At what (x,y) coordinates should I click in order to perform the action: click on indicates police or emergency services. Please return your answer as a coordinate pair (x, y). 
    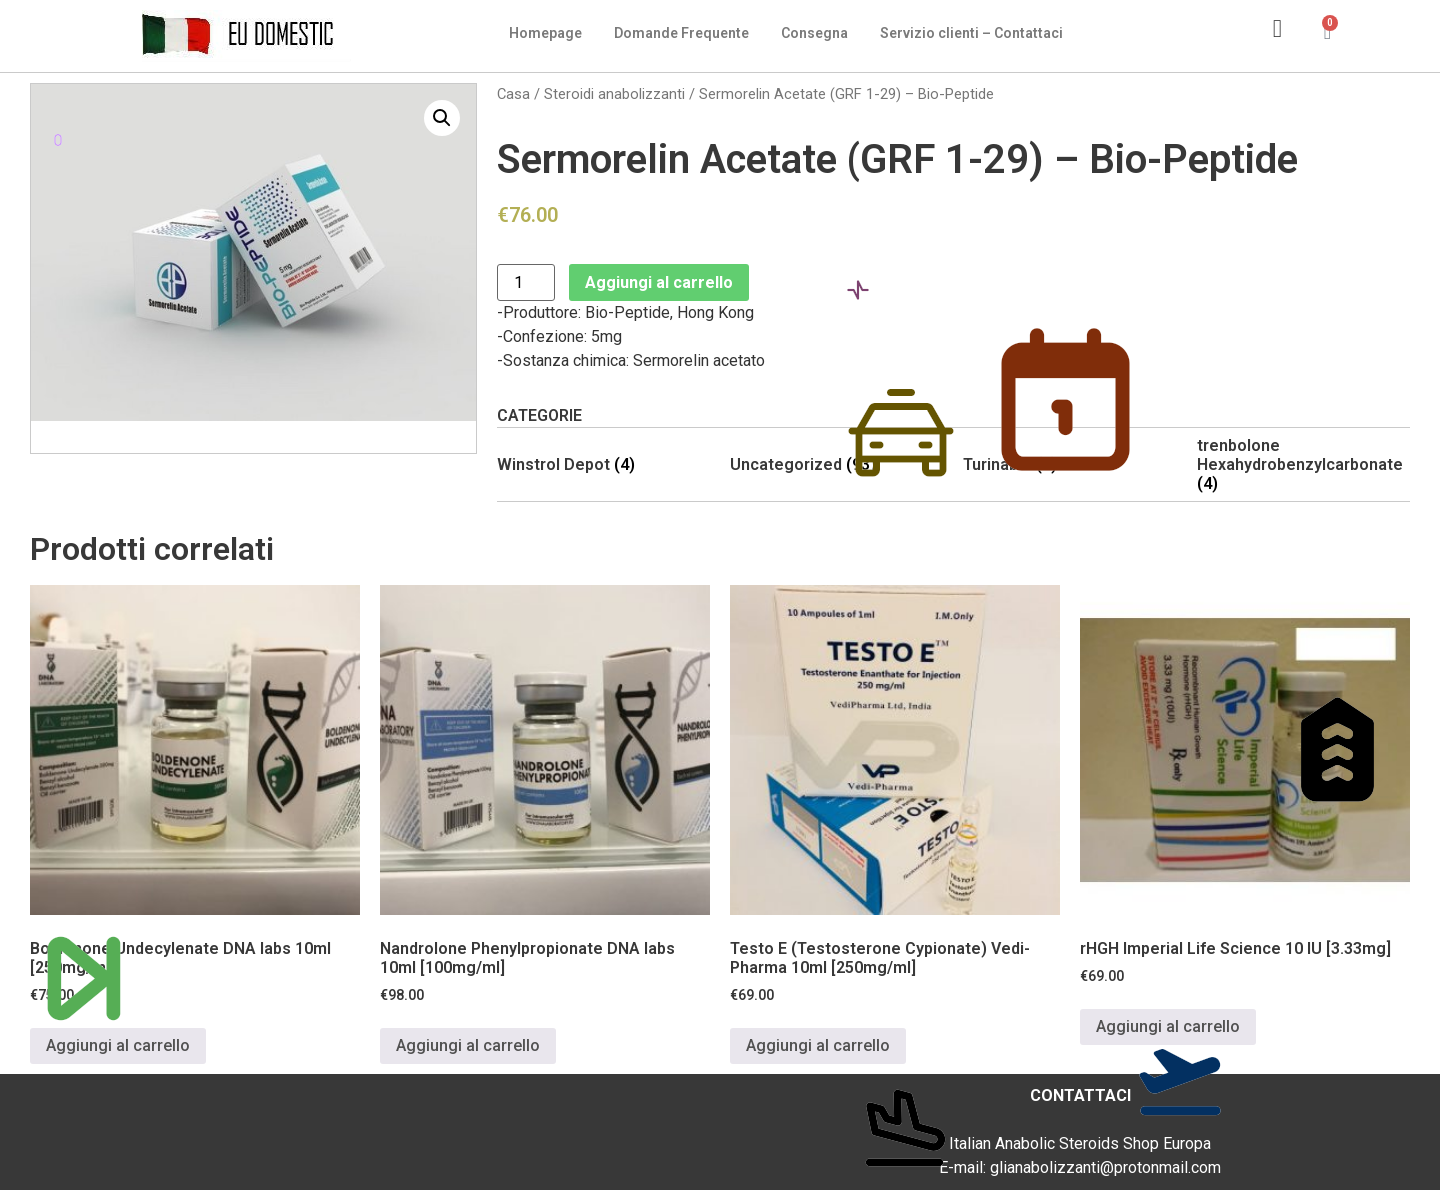
    Looking at the image, I should click on (901, 438).